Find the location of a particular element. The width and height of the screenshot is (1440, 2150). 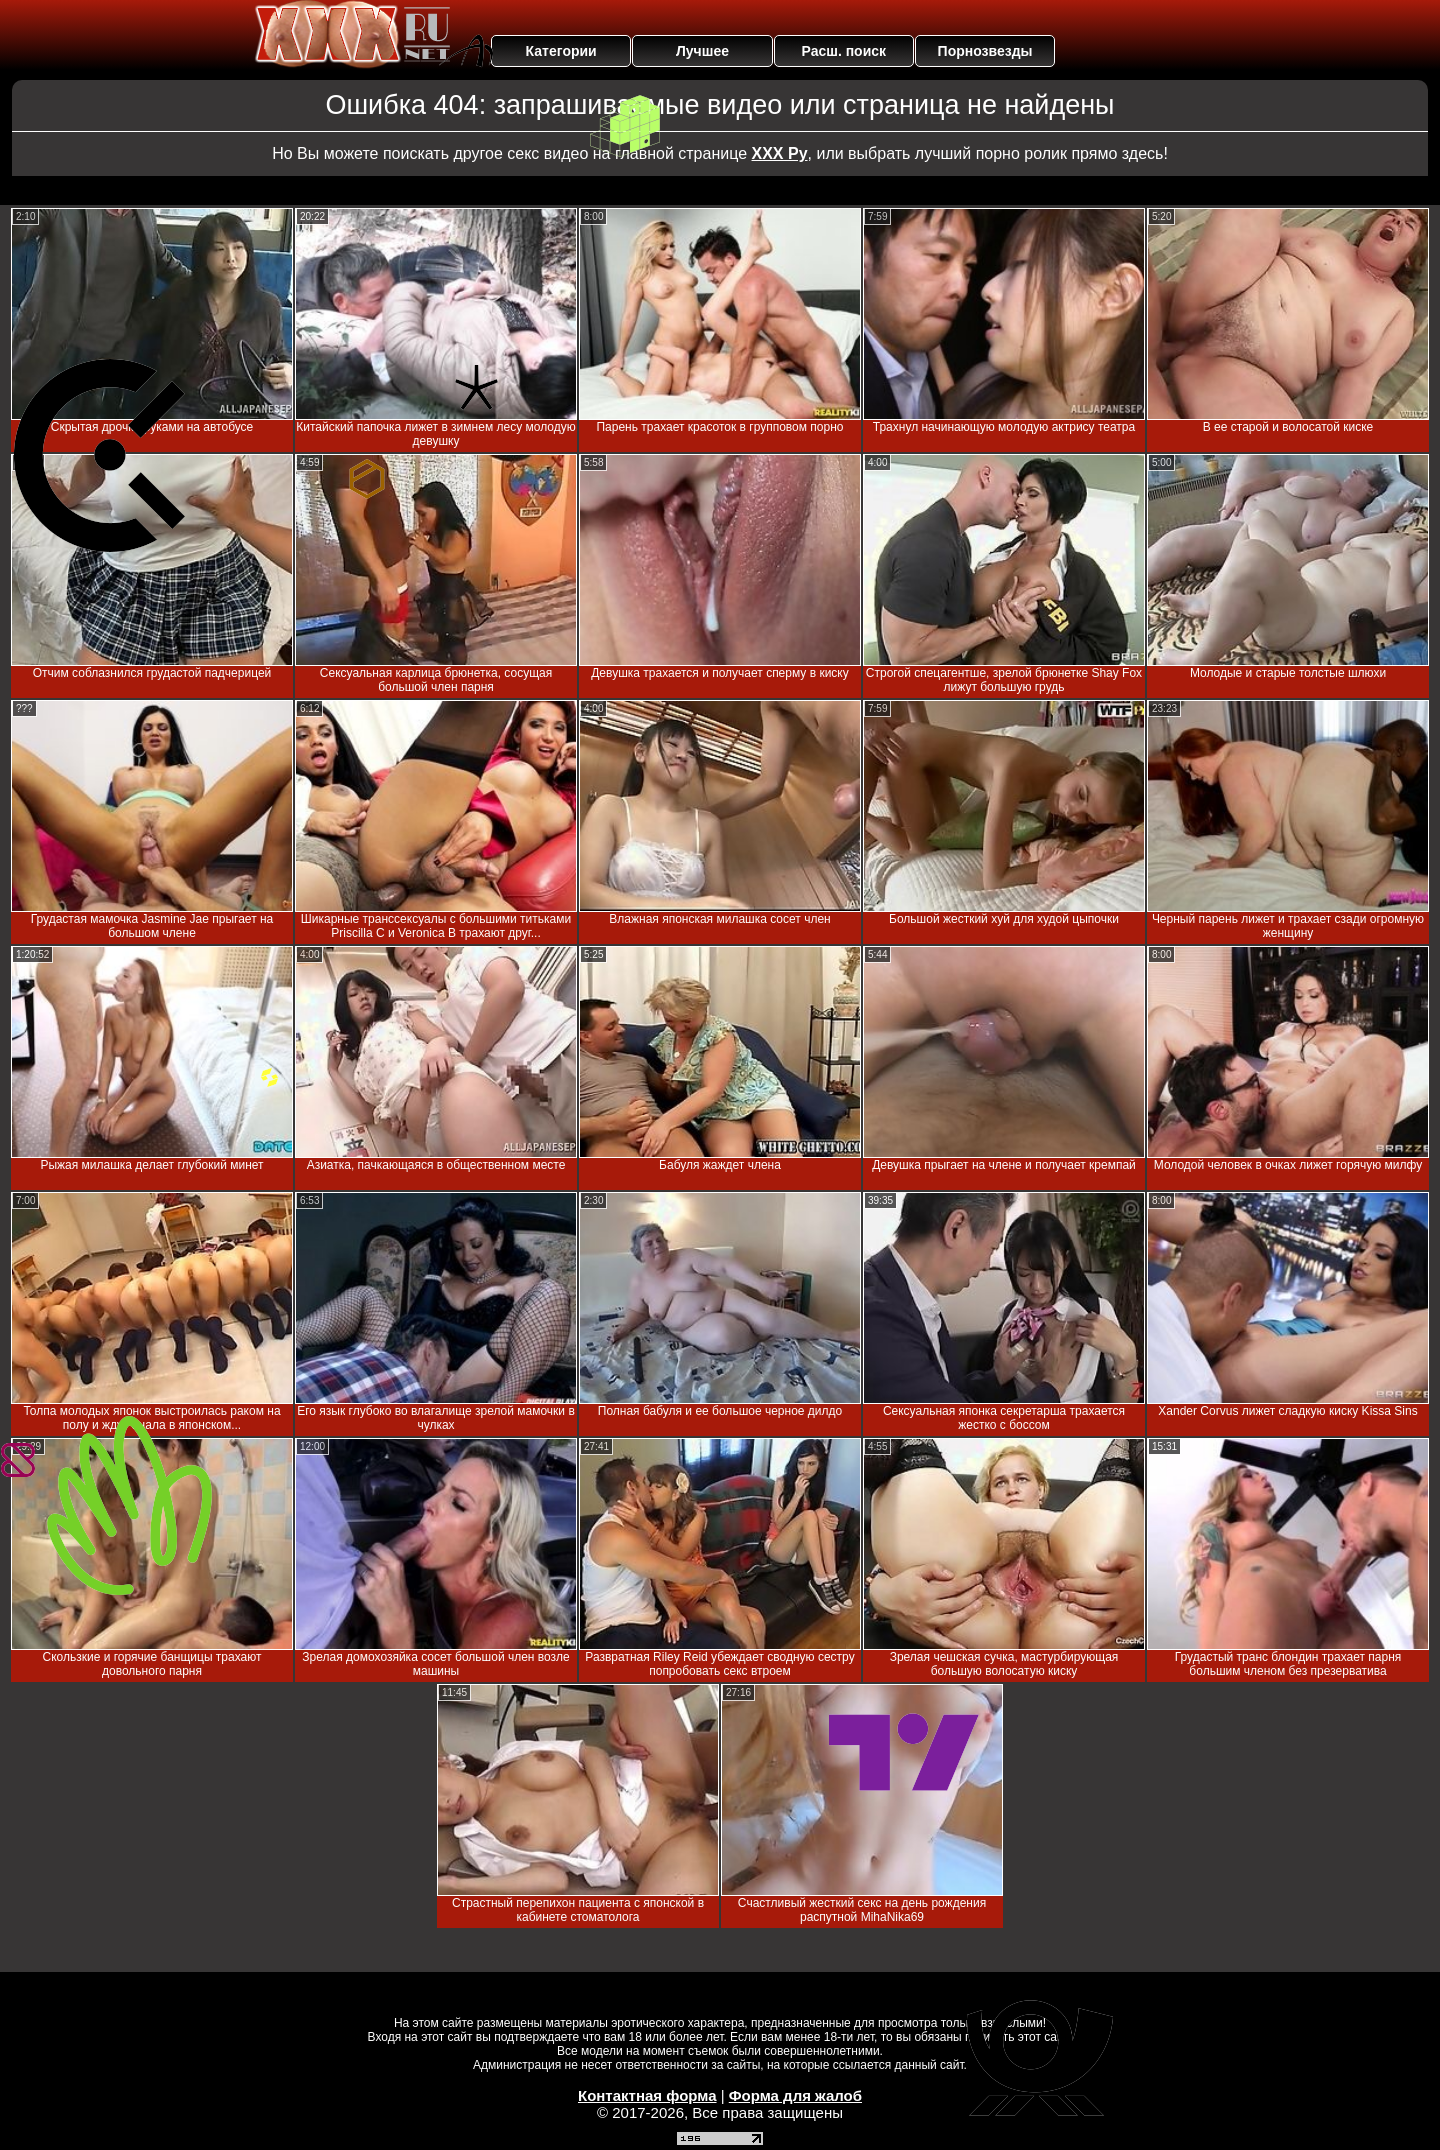

ServBay application logo is located at coordinates (269, 1077).